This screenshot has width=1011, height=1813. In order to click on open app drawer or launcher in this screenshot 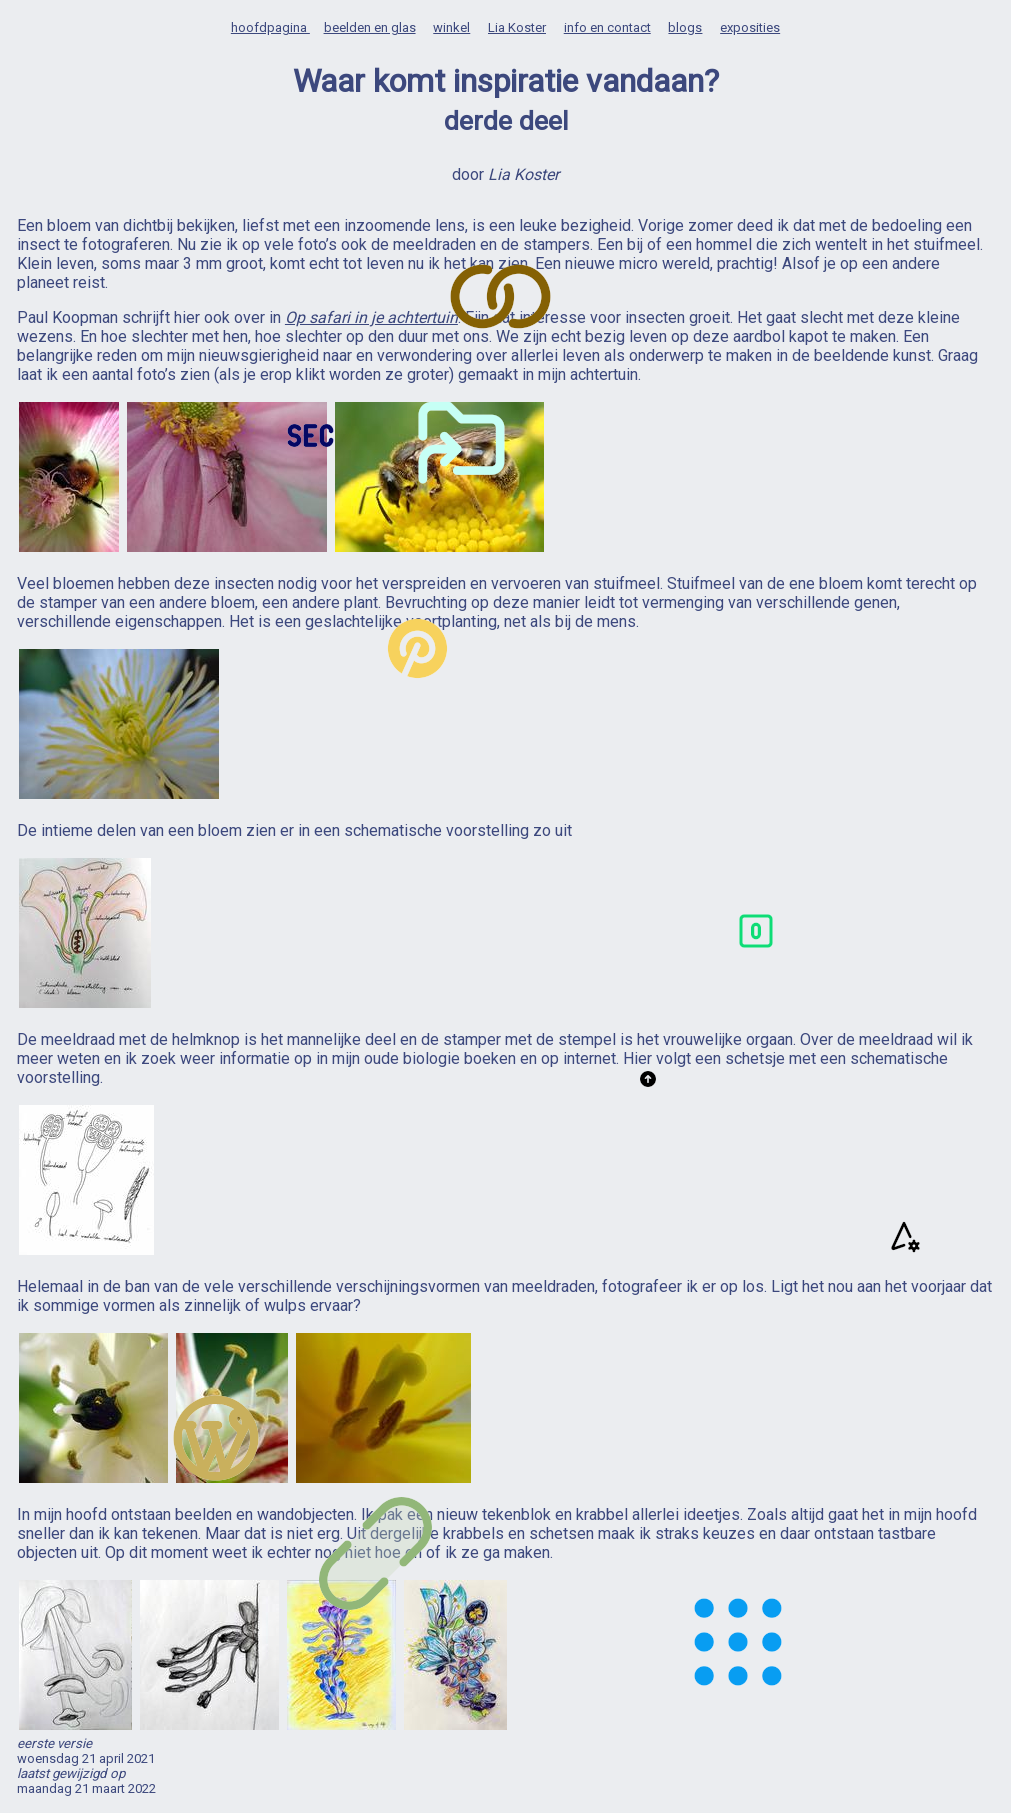, I will do `click(738, 1642)`.